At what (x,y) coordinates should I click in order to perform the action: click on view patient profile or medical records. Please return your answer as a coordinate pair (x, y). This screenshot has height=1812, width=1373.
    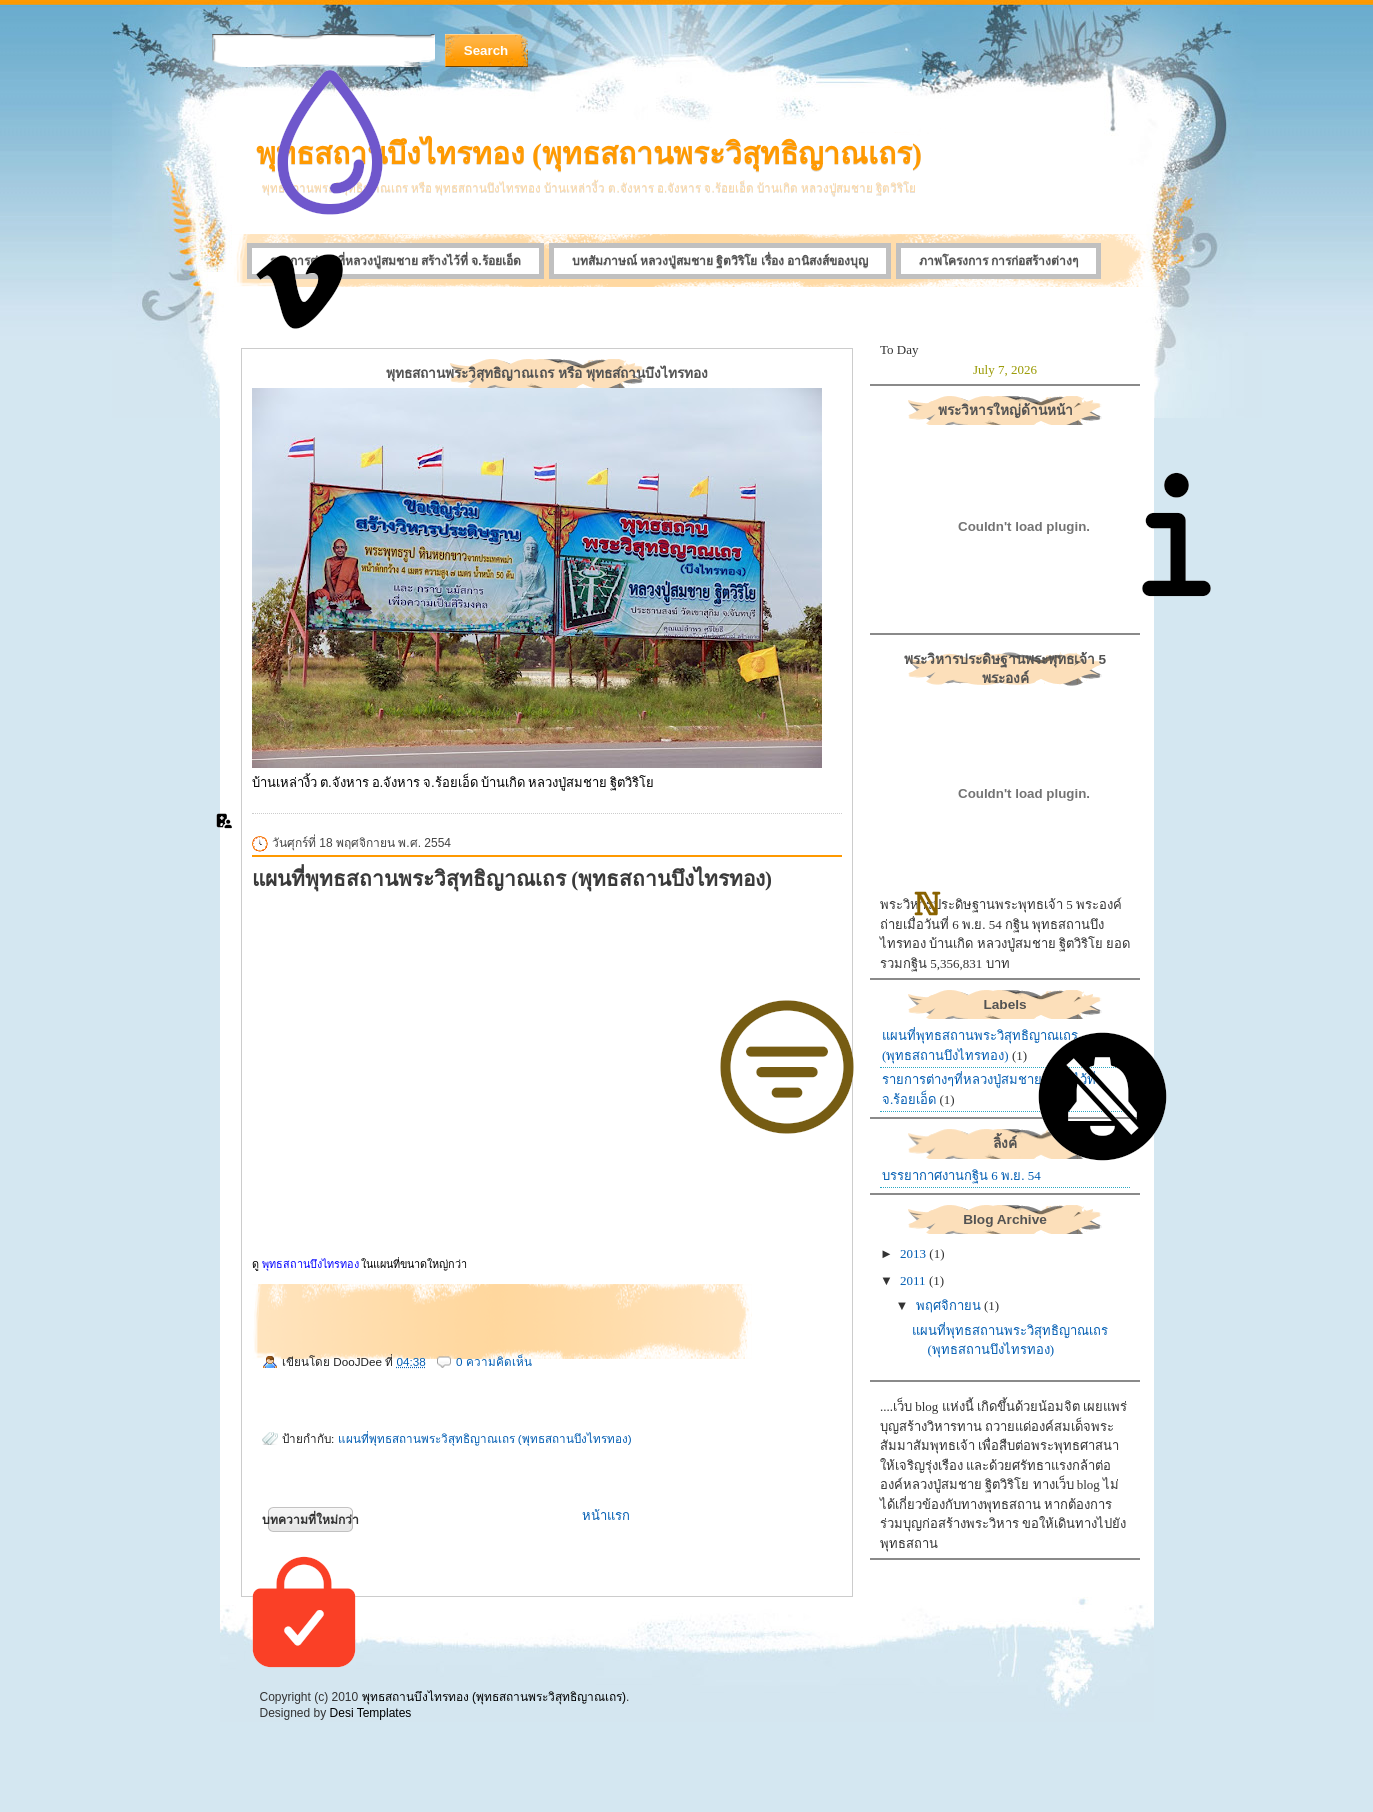
    Looking at the image, I should click on (223, 820).